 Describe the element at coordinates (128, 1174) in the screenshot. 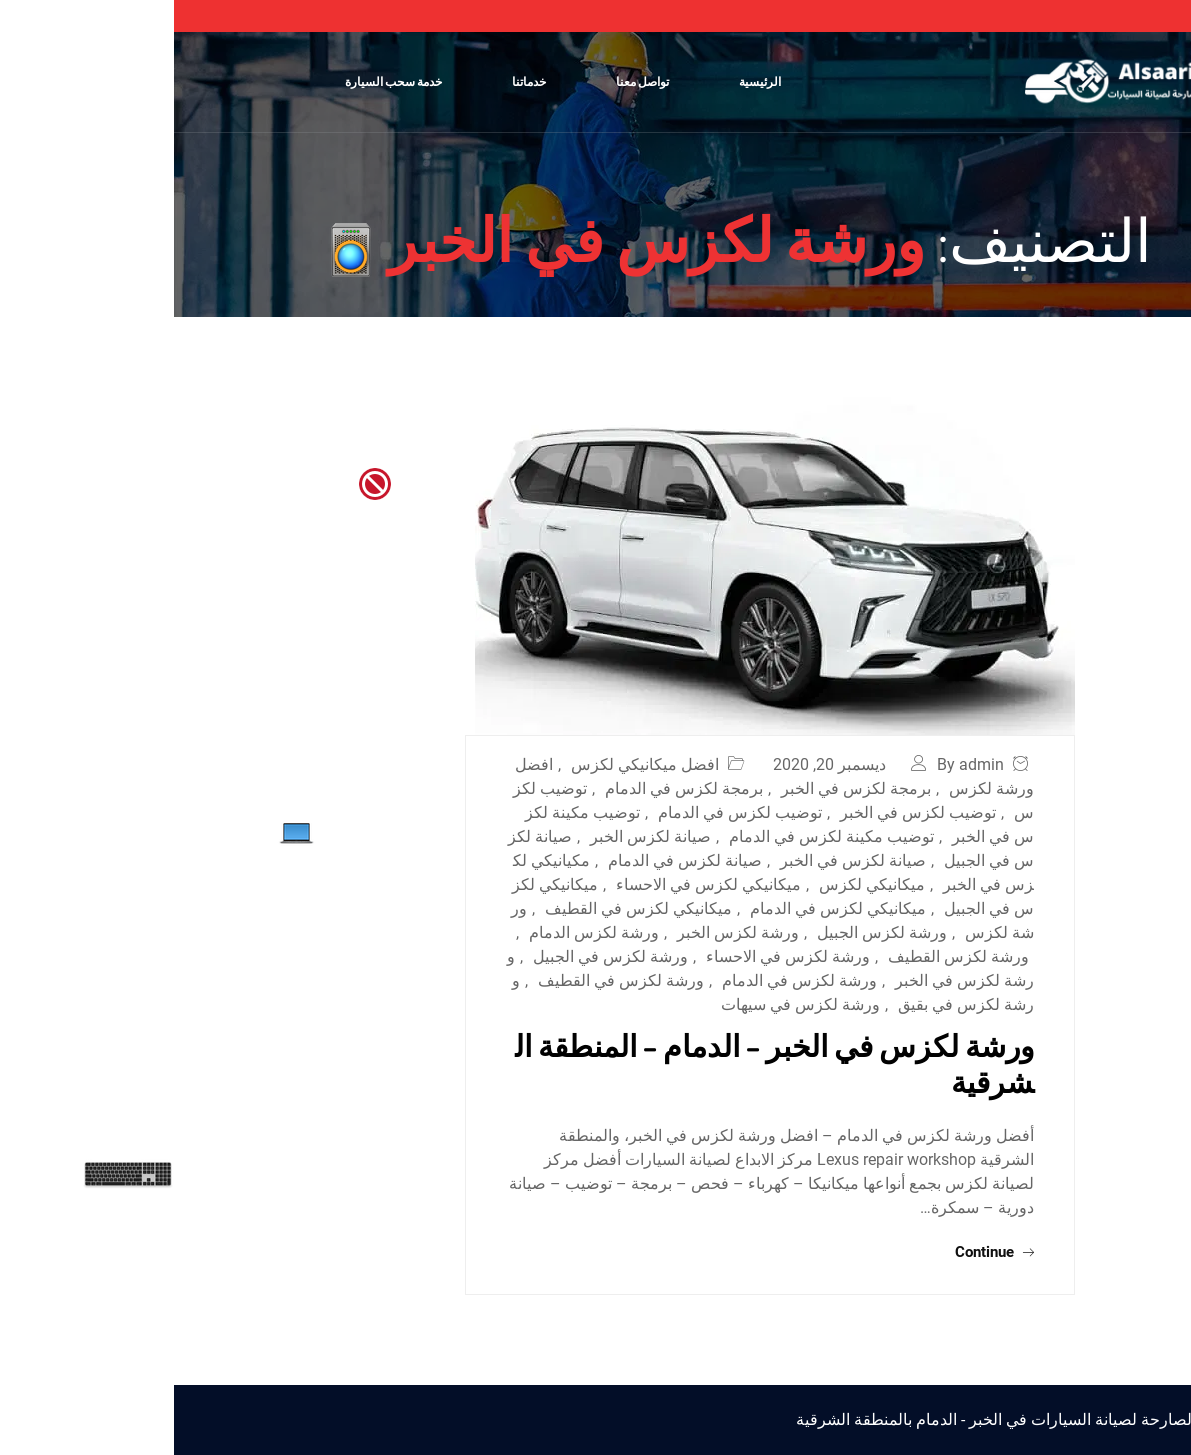

I see `apple magic keyboard with numeric keypad in silver and black` at that location.